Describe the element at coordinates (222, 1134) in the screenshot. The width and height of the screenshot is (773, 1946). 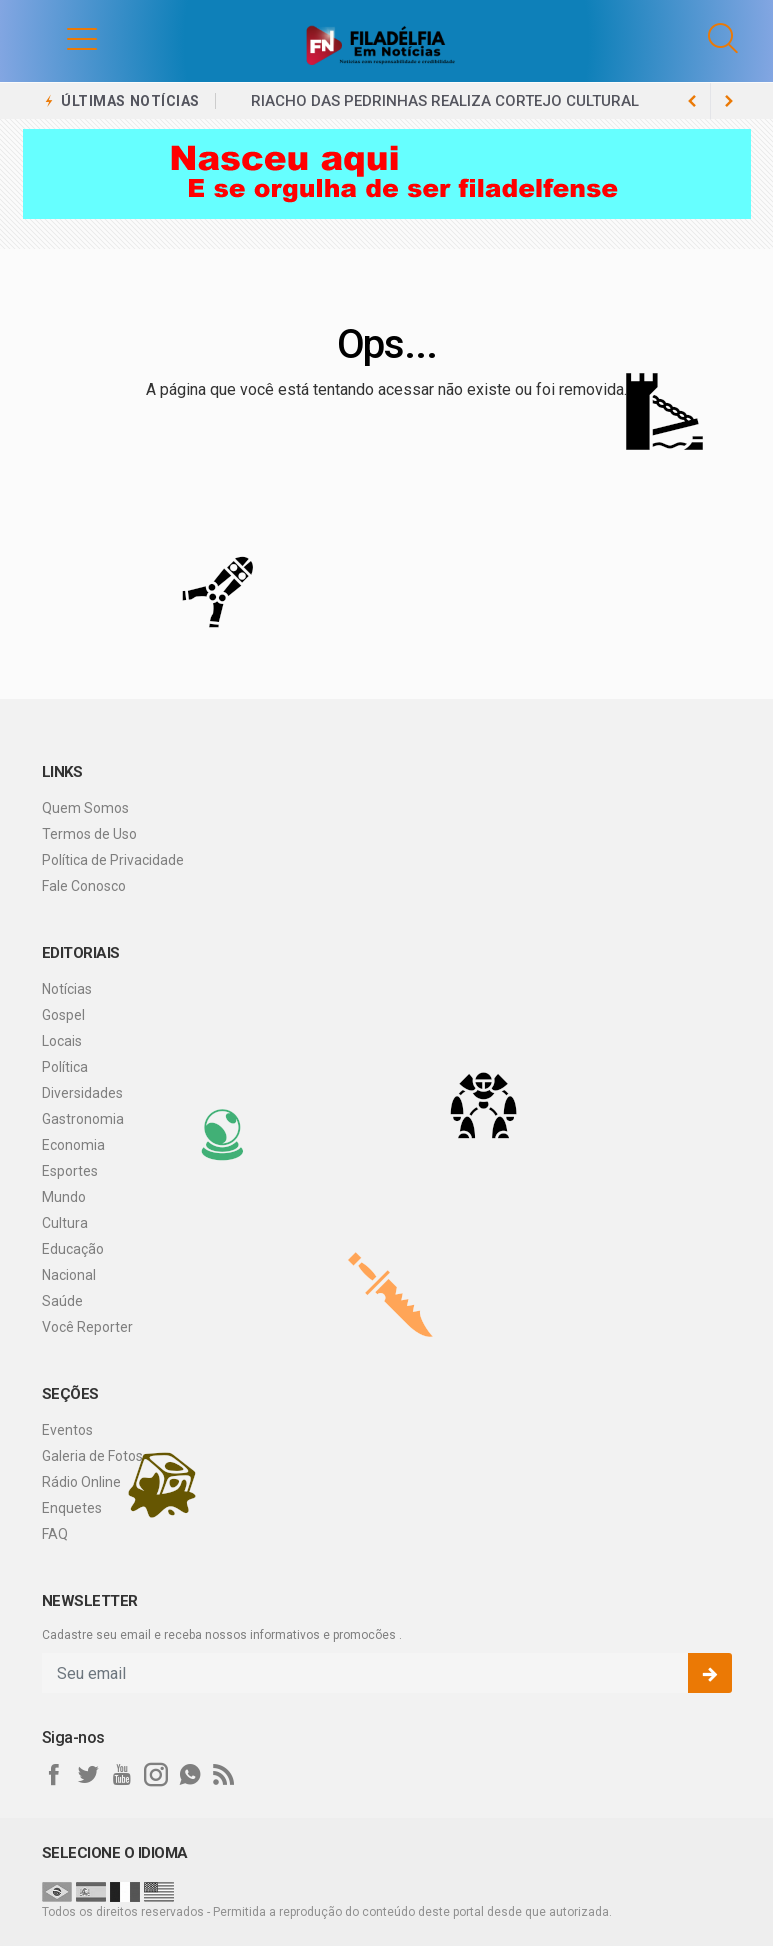
I see `view predictions or fortune features` at that location.